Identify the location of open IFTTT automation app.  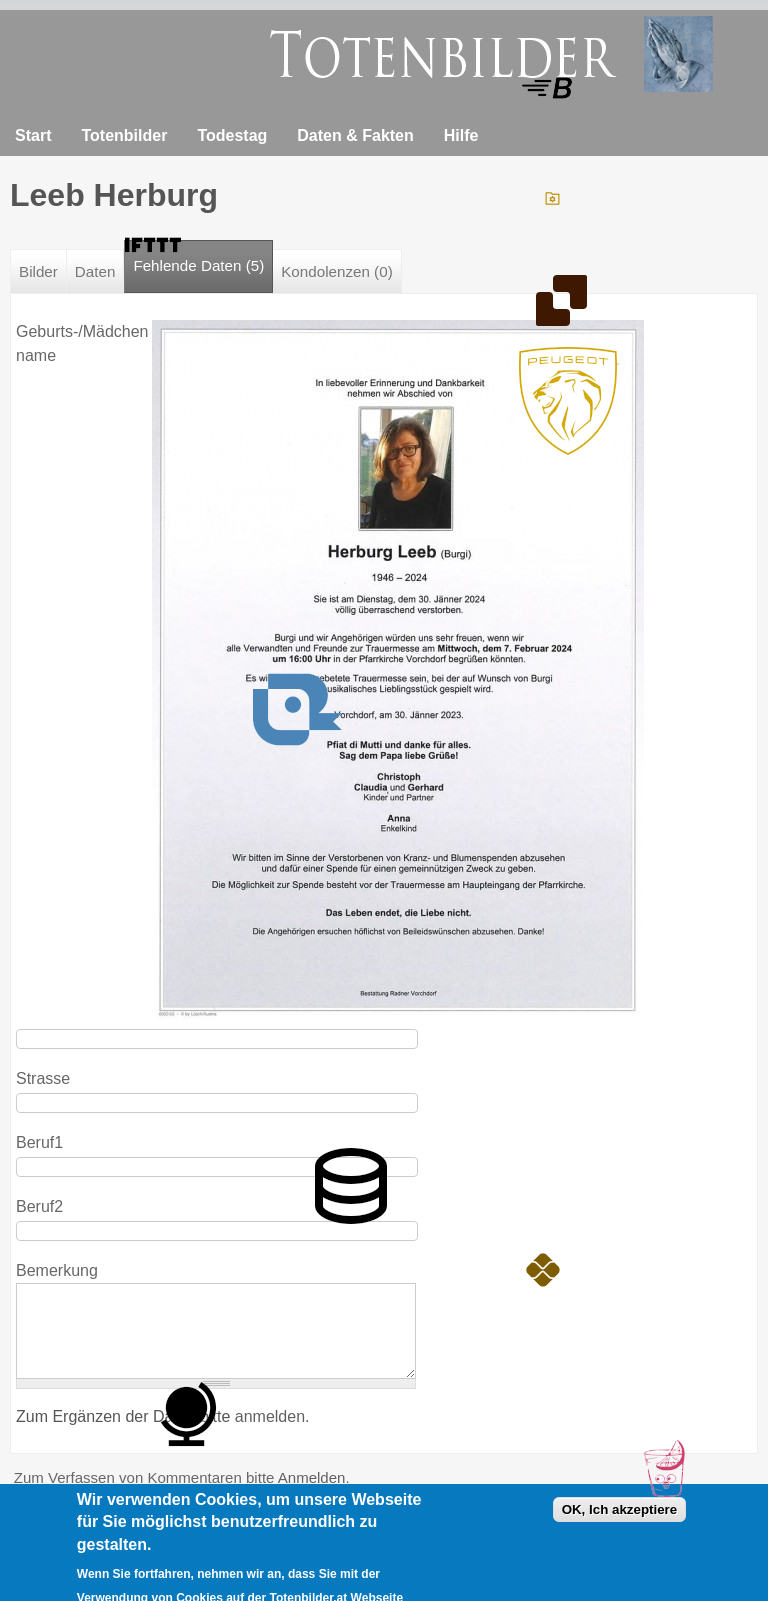
(153, 245).